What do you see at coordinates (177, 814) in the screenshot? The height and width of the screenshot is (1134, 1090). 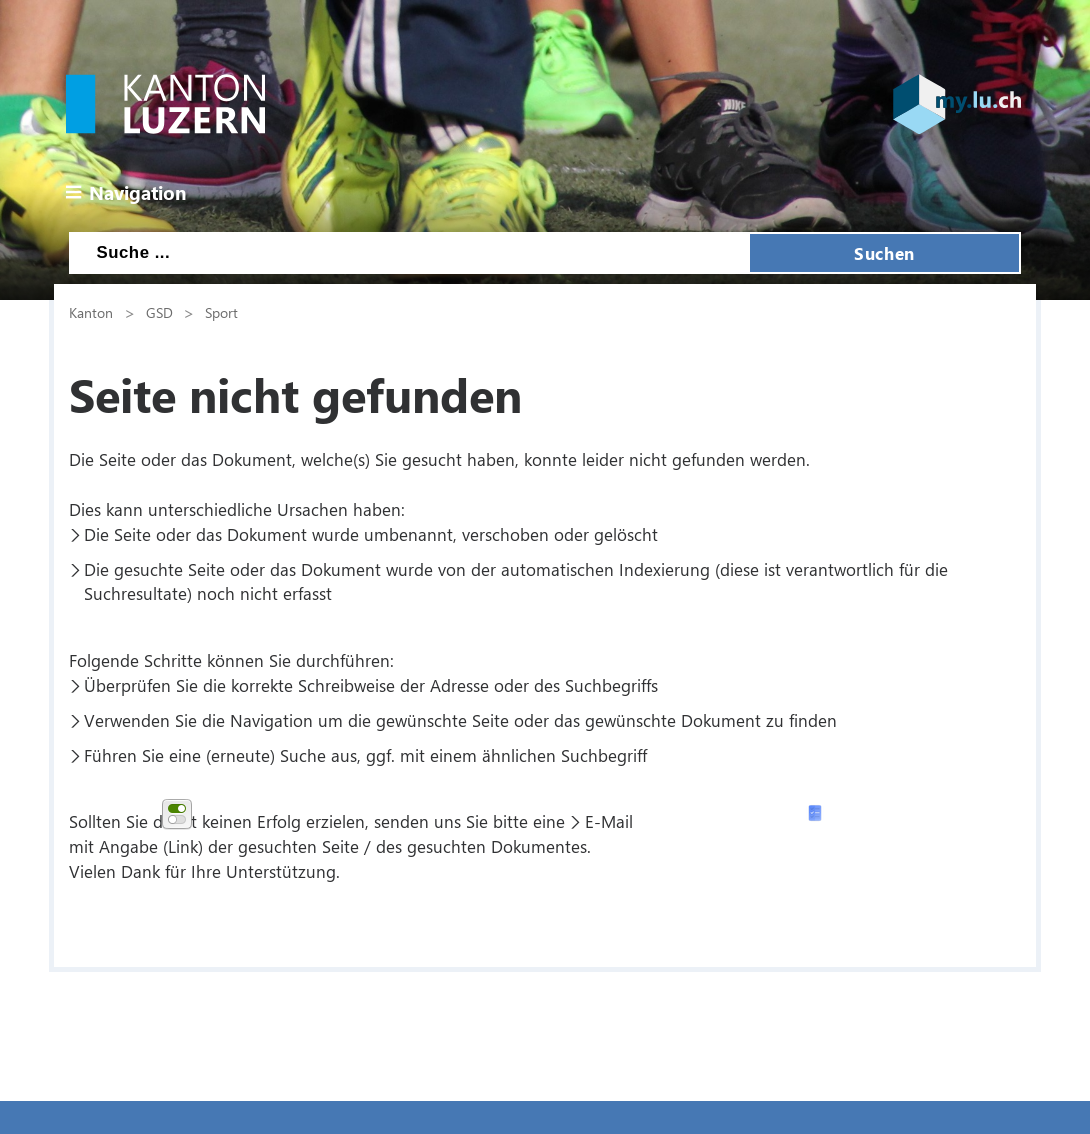 I see `open gnome tweaks to customize system settings` at bounding box center [177, 814].